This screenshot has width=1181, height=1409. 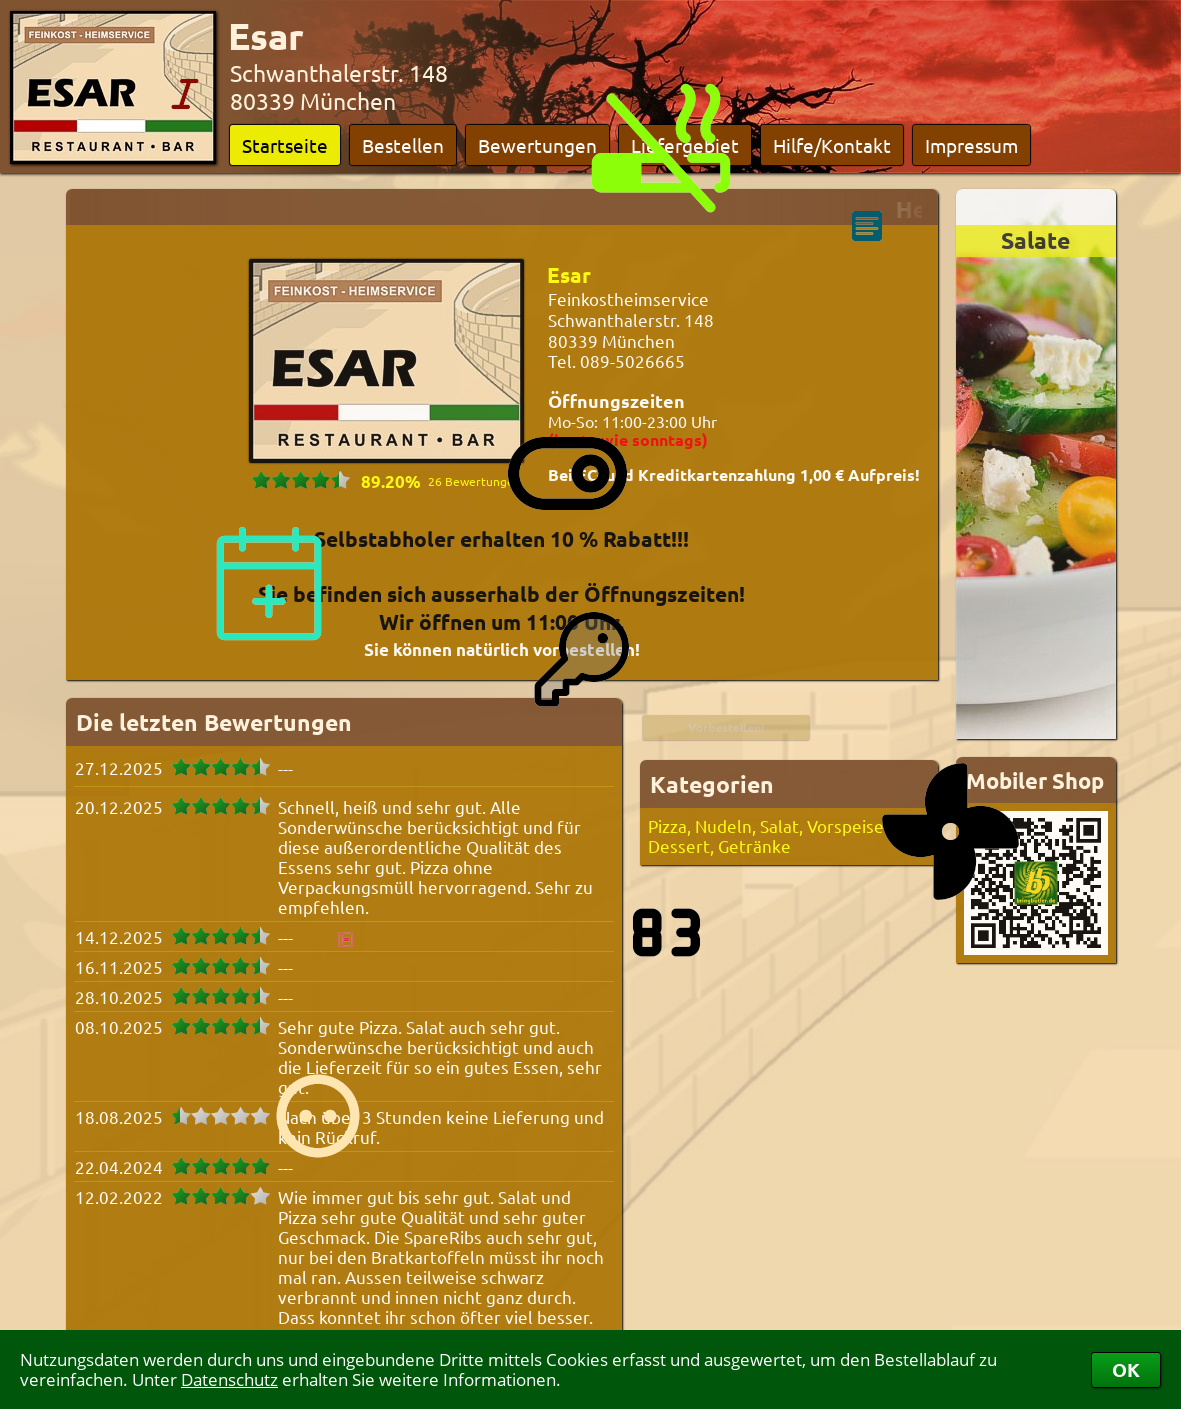 What do you see at coordinates (269, 588) in the screenshot?
I see `add a new calendar event` at bounding box center [269, 588].